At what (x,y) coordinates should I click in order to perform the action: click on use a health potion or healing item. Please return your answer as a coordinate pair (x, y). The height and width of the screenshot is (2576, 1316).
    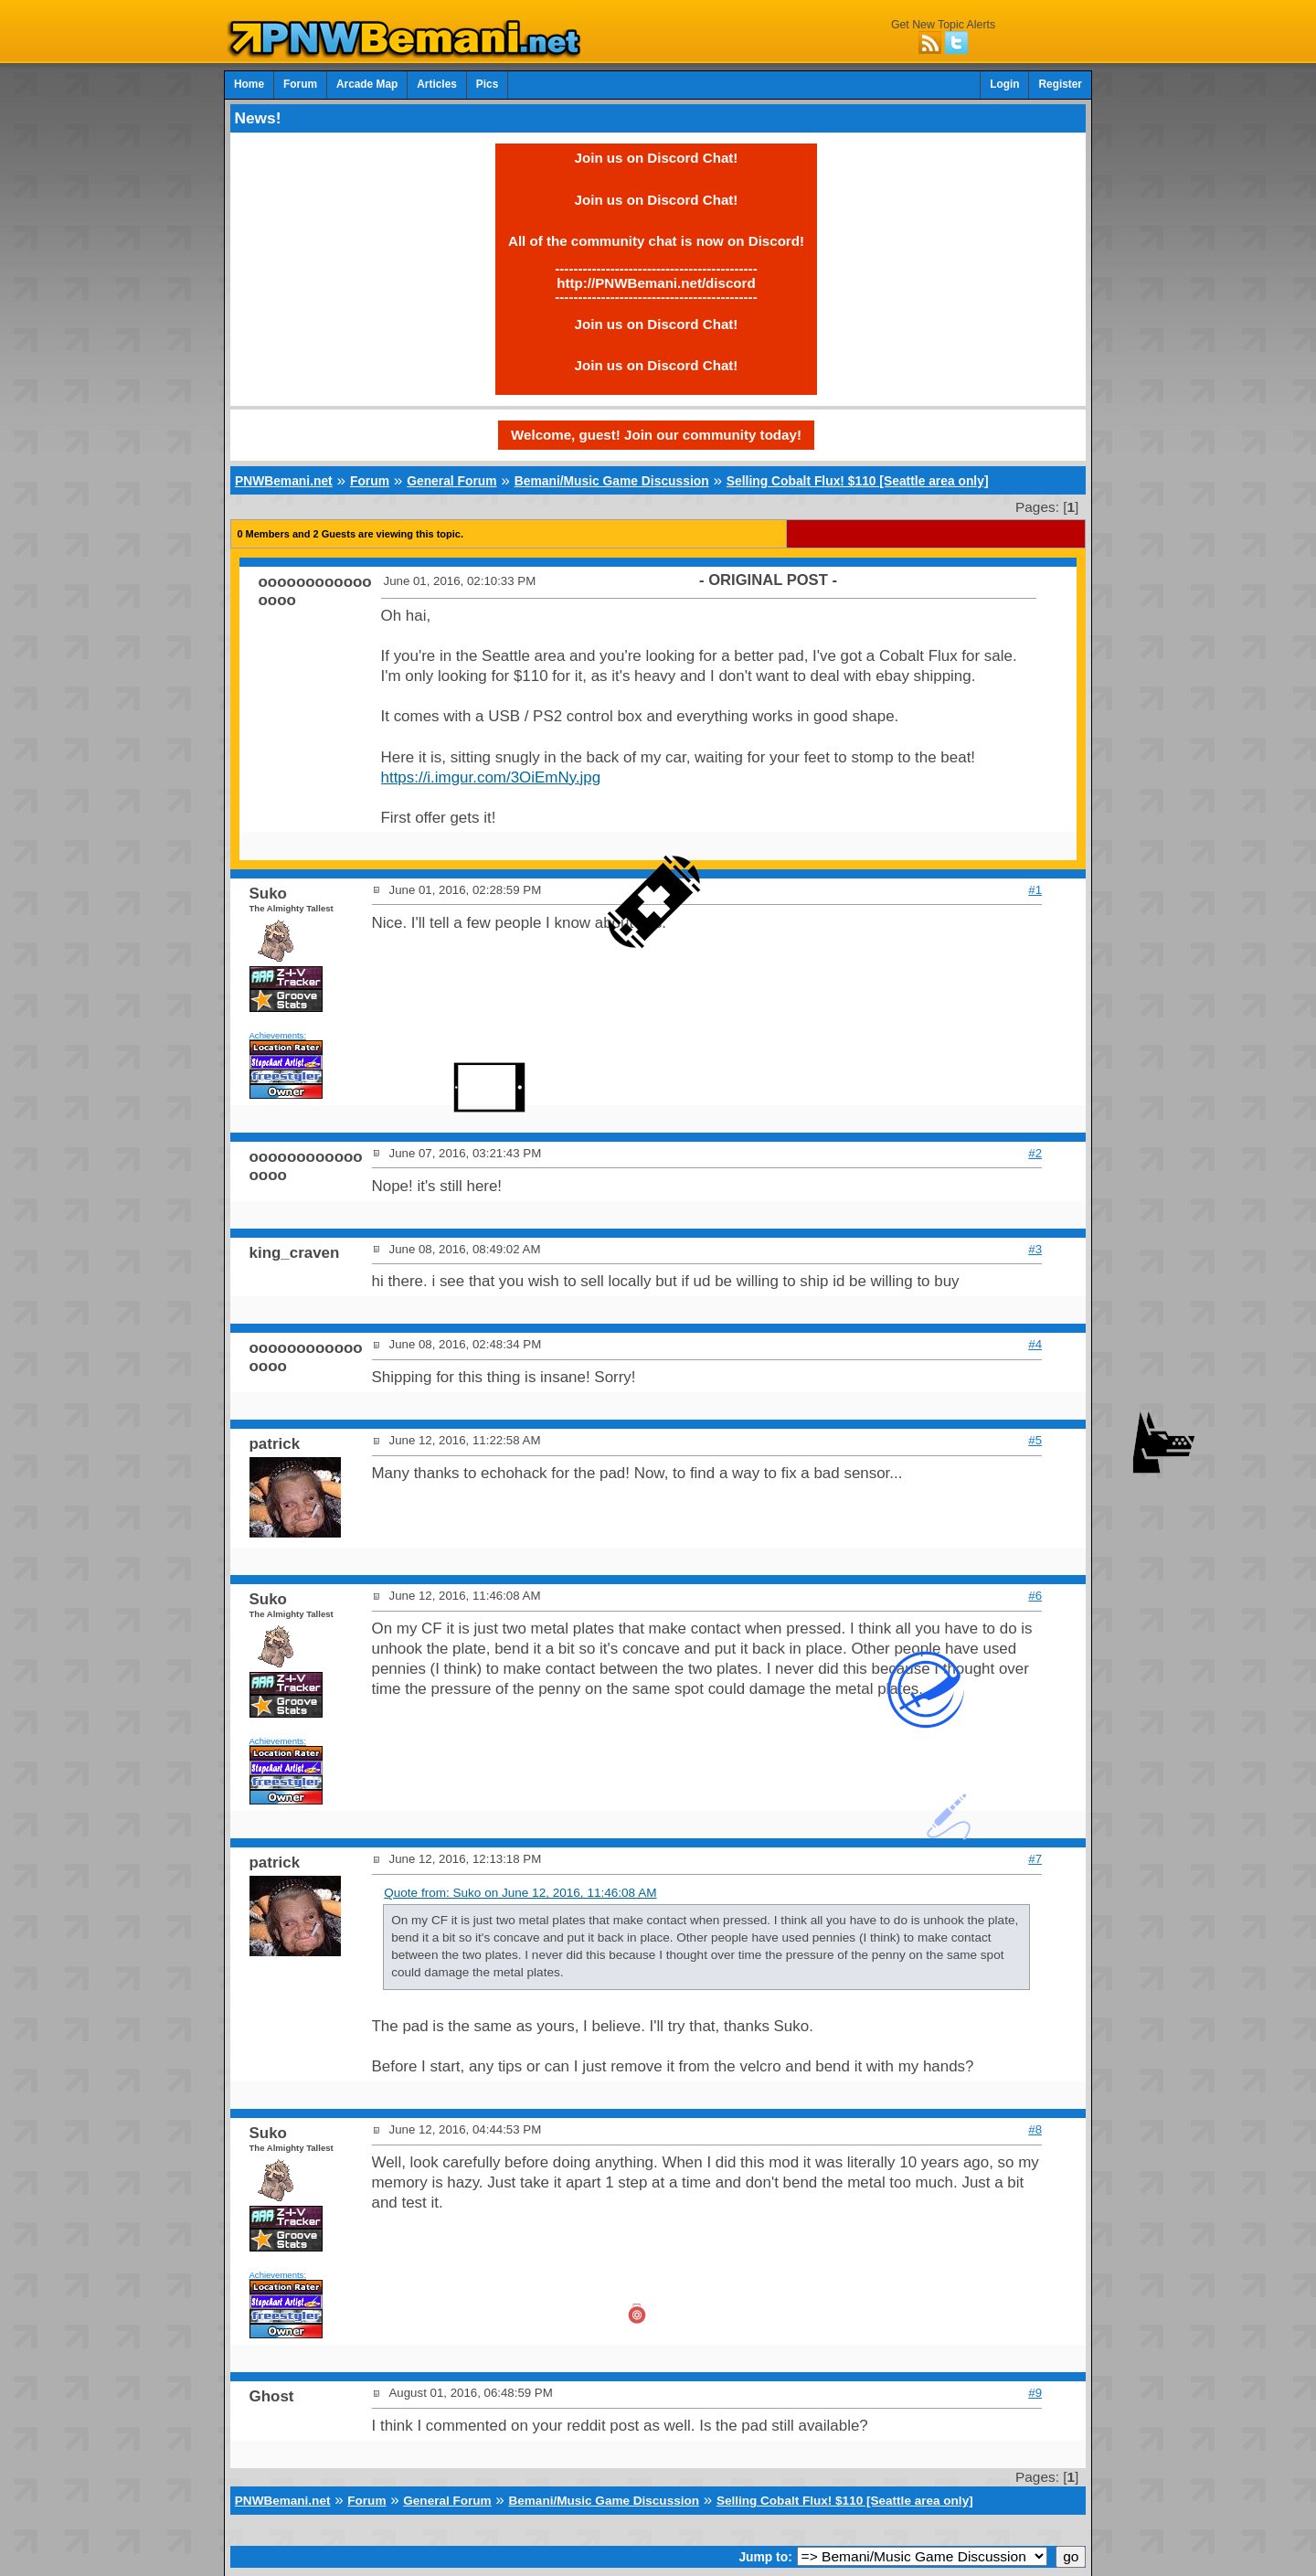
    Looking at the image, I should click on (653, 901).